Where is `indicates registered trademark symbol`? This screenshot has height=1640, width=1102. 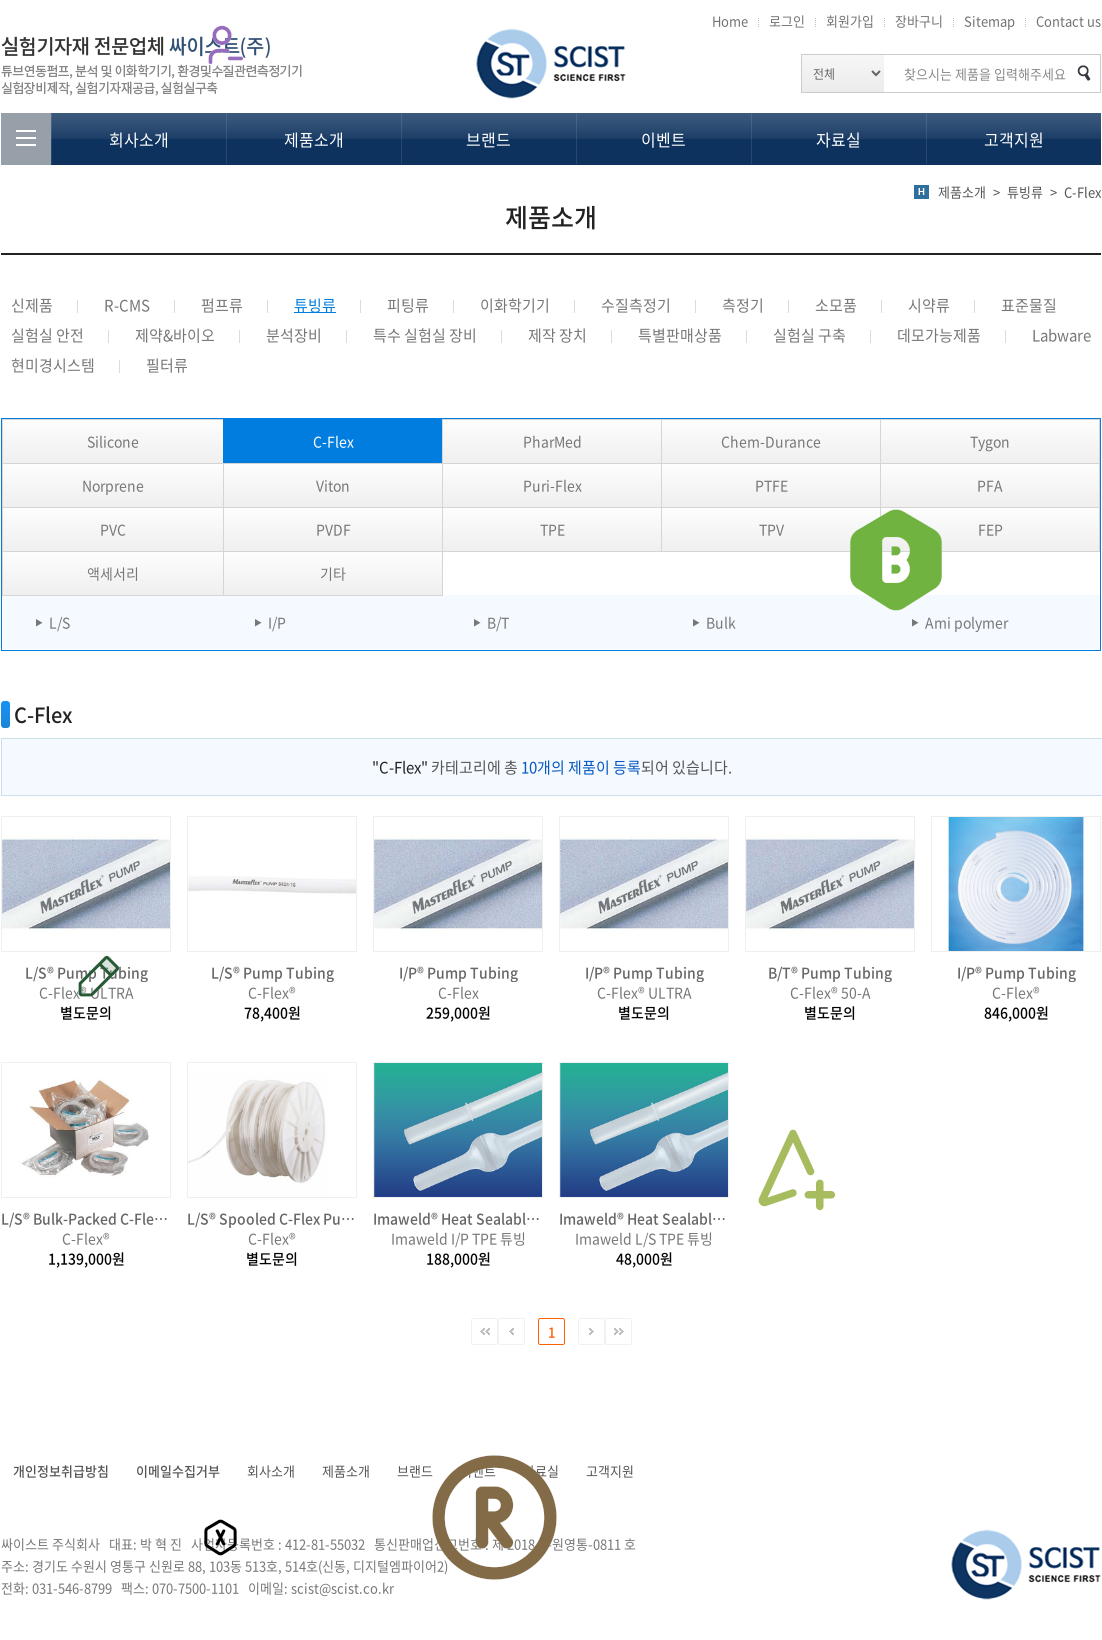 indicates registered trademark symbol is located at coordinates (494, 1517).